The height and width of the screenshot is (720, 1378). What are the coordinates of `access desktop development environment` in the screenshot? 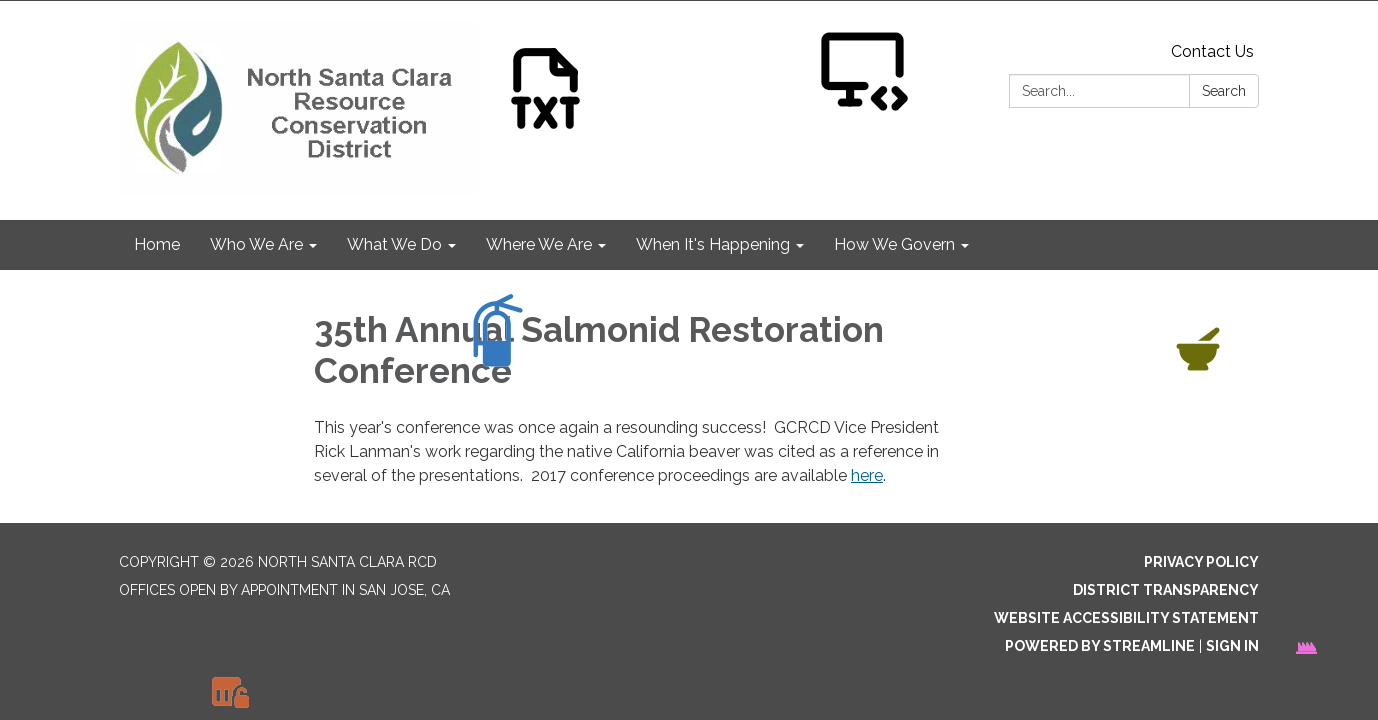 It's located at (862, 69).